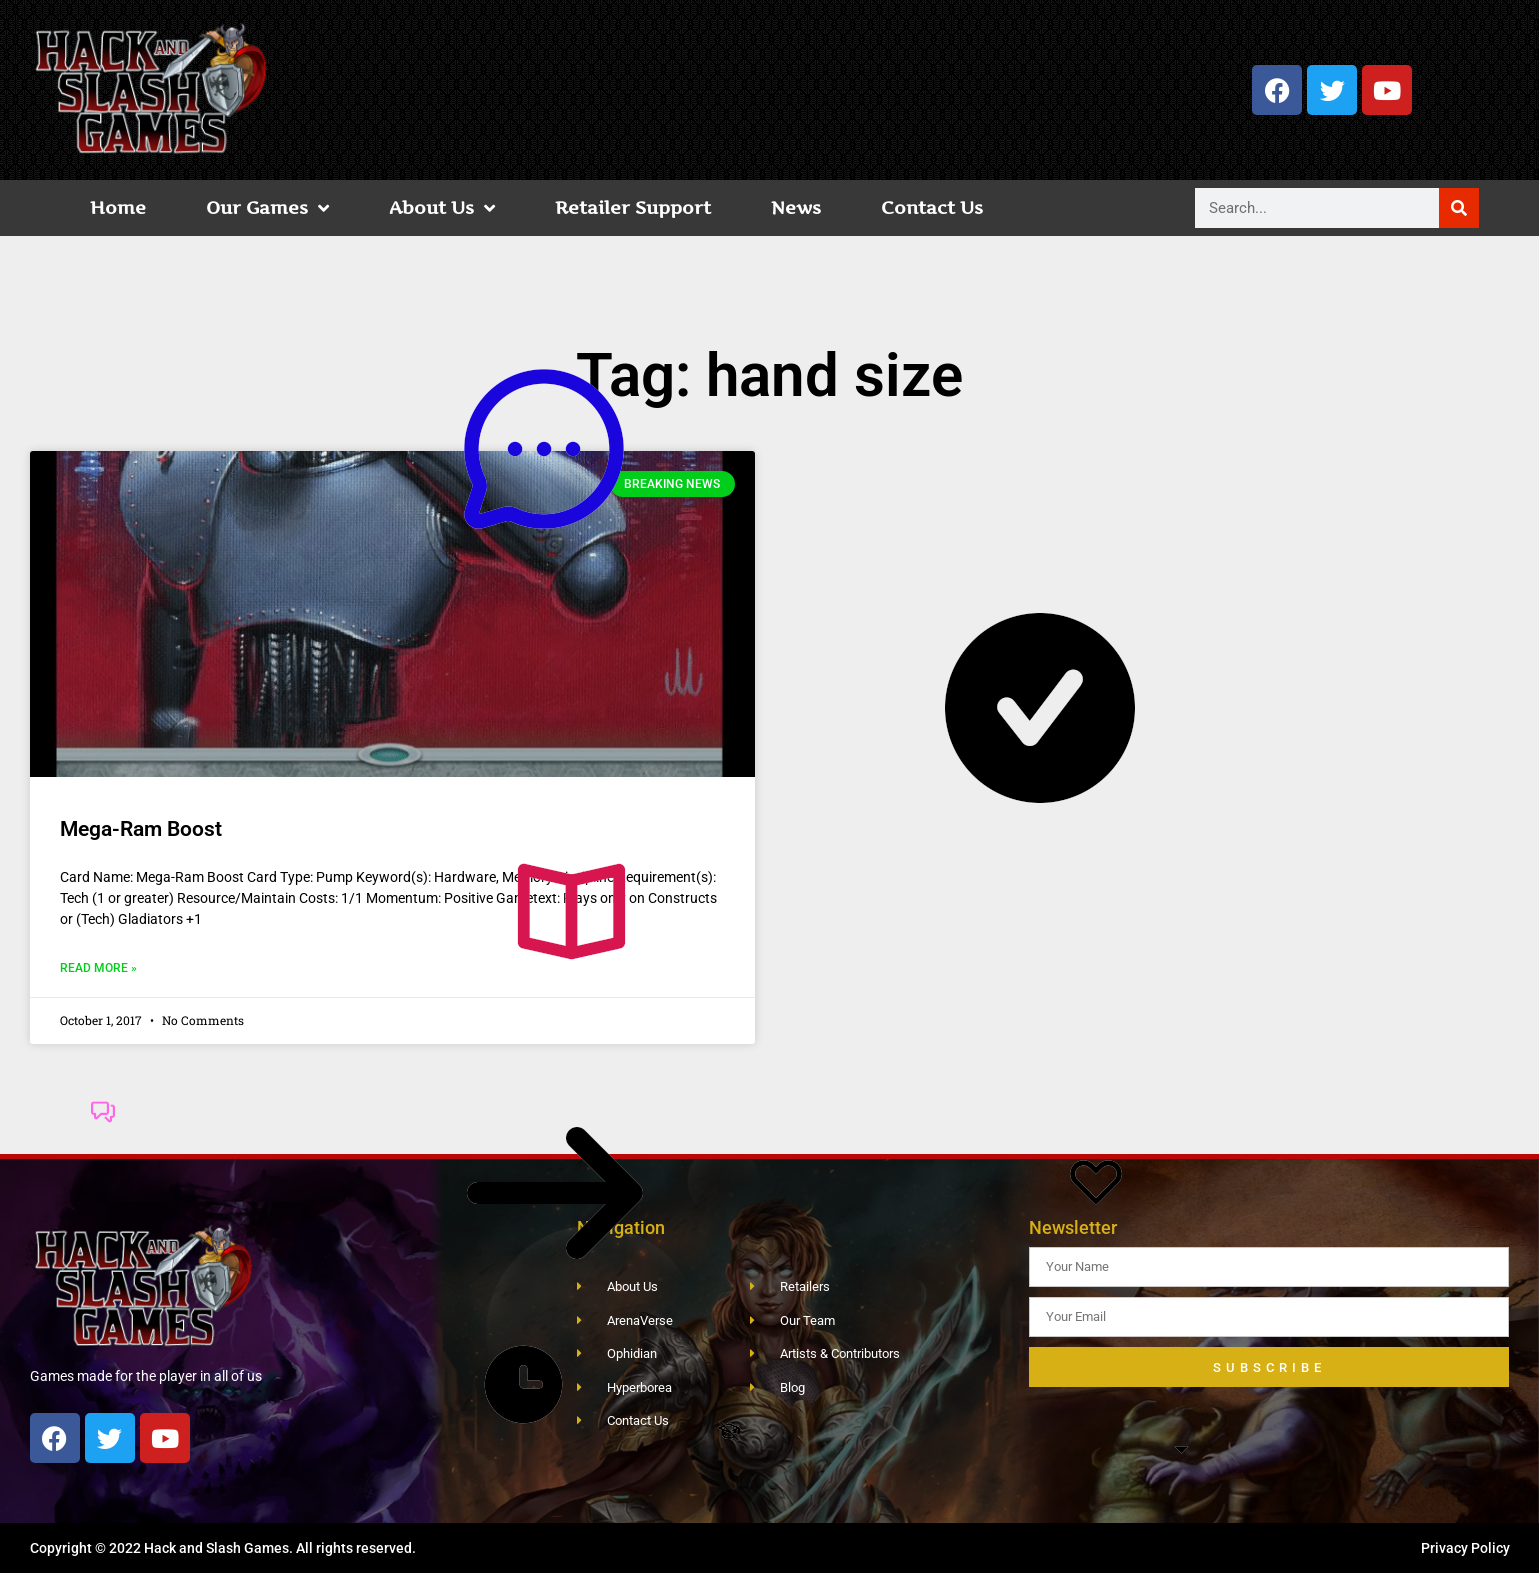  Describe the element at coordinates (103, 1112) in the screenshot. I see `view discussion thread` at that location.